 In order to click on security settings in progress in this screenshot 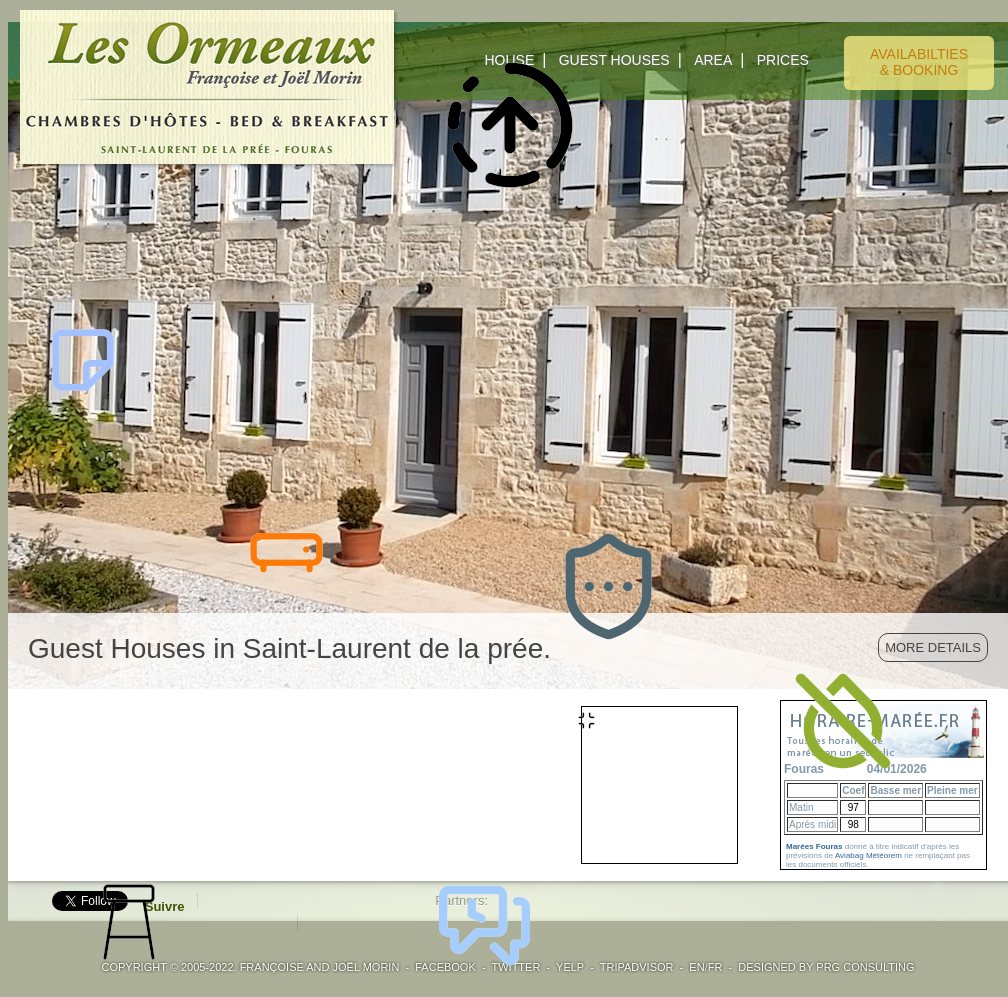, I will do `click(608, 586)`.